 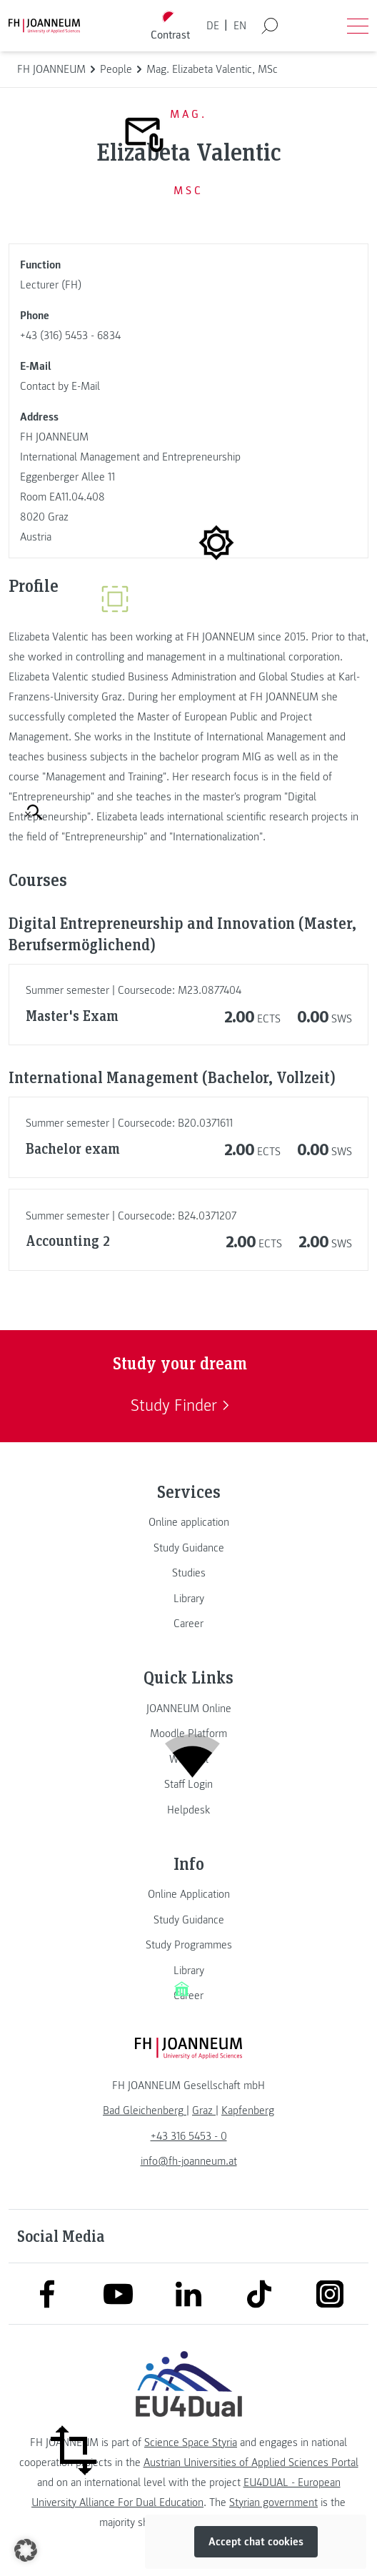 I want to click on select all items, so click(x=115, y=599).